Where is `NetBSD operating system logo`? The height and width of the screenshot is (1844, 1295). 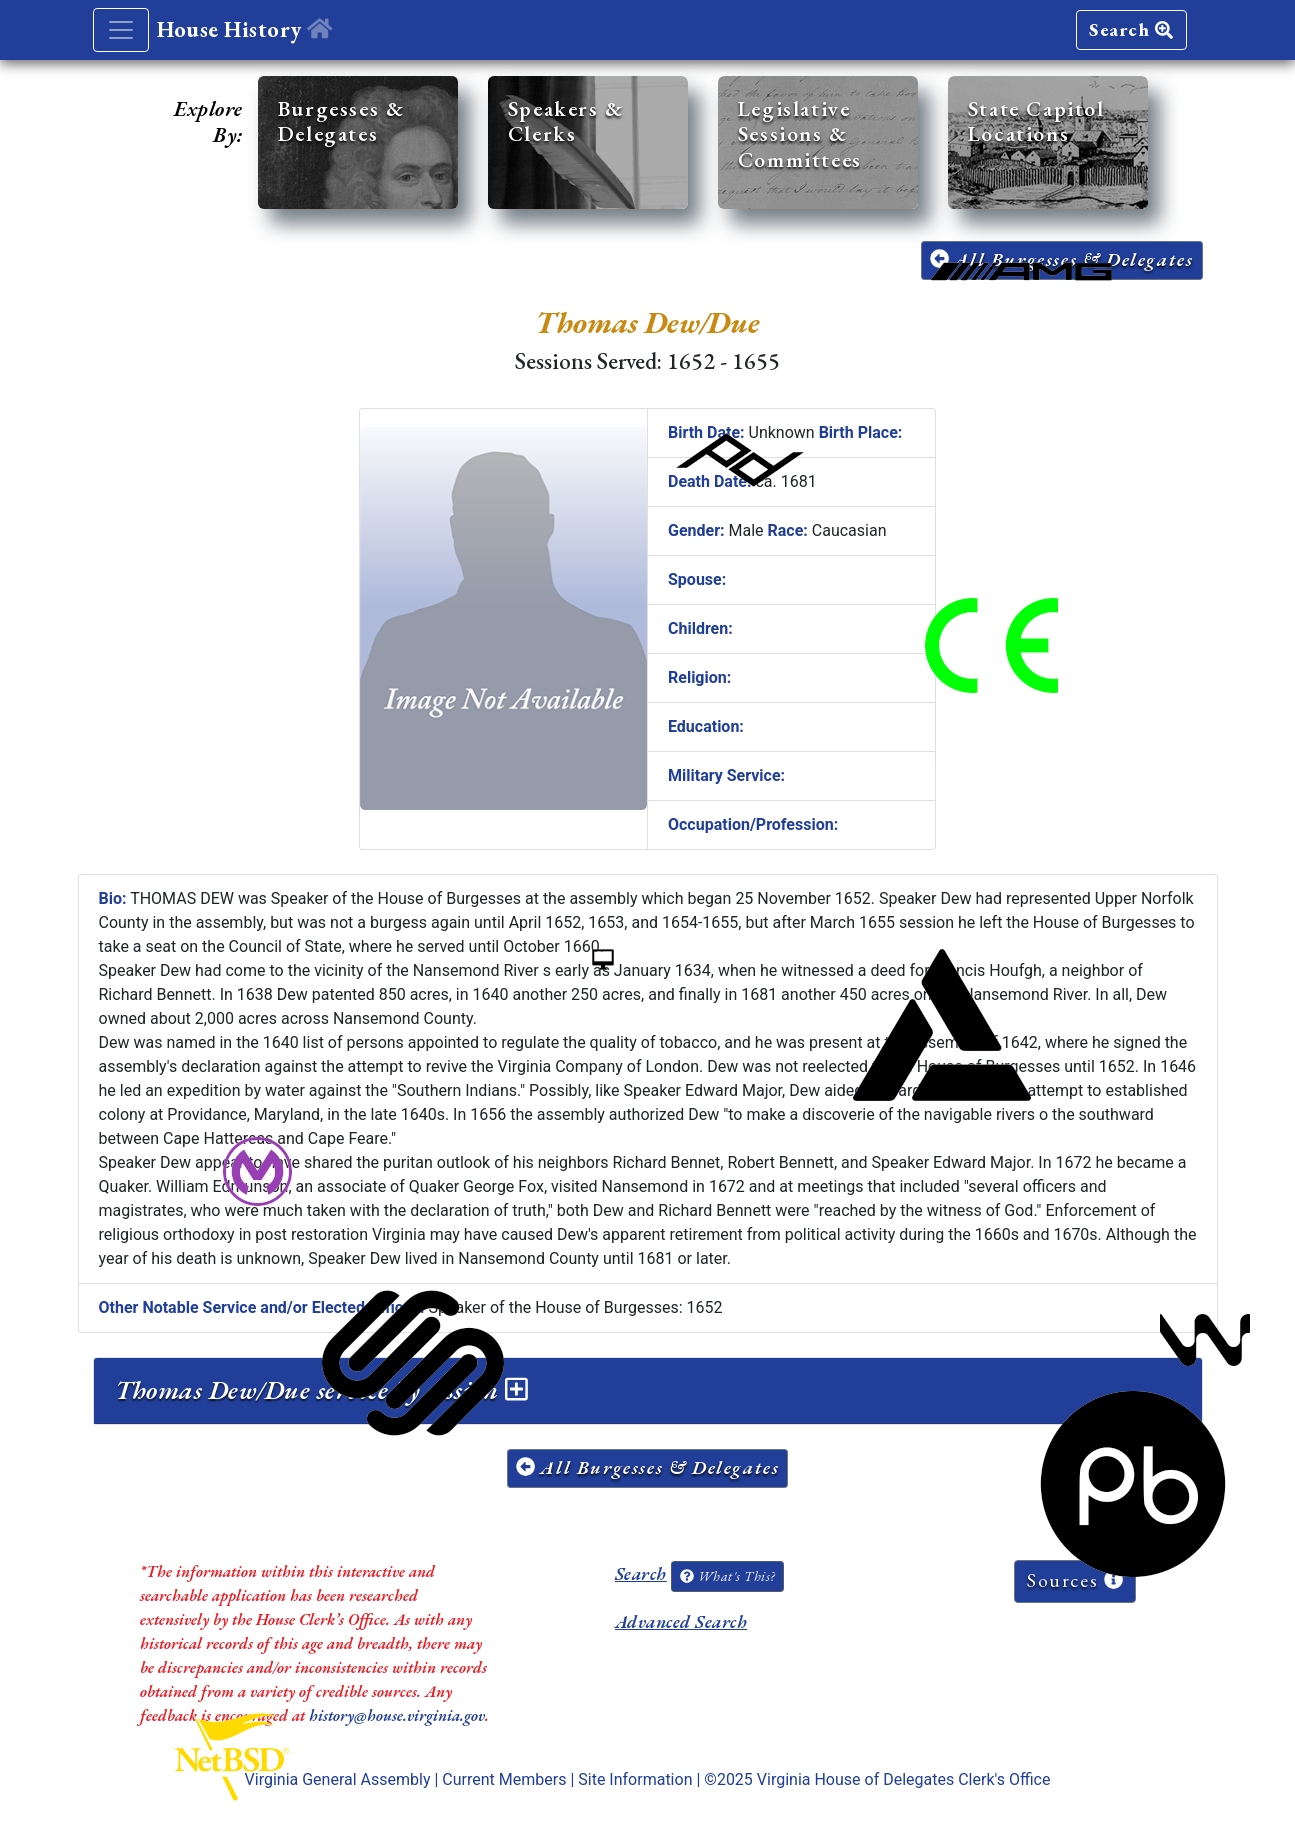
NetBSD operating system logo is located at coordinates (232, 1757).